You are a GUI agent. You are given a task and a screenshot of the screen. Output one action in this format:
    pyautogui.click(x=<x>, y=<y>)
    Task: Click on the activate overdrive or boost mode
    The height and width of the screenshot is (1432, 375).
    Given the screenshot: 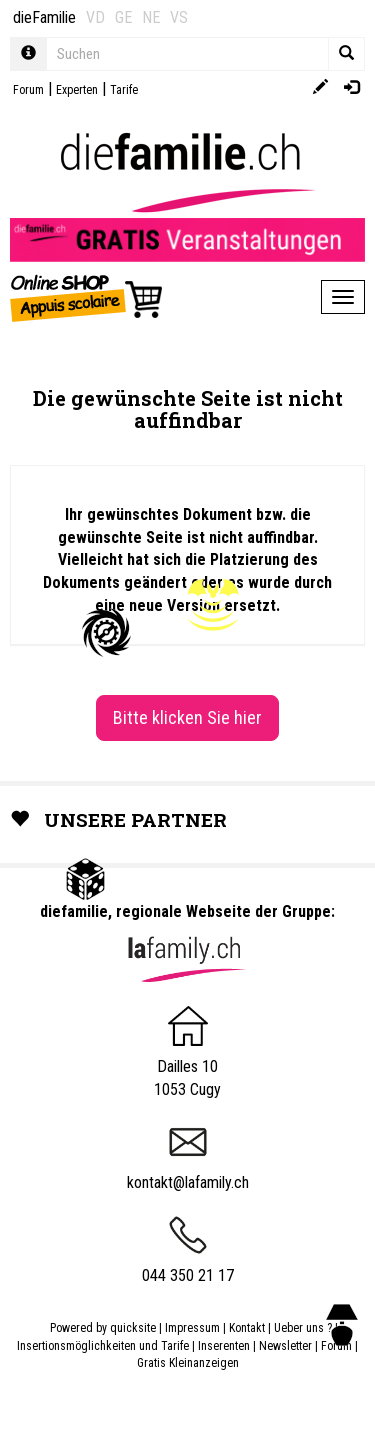 What is the action you would take?
    pyautogui.click(x=106, y=632)
    